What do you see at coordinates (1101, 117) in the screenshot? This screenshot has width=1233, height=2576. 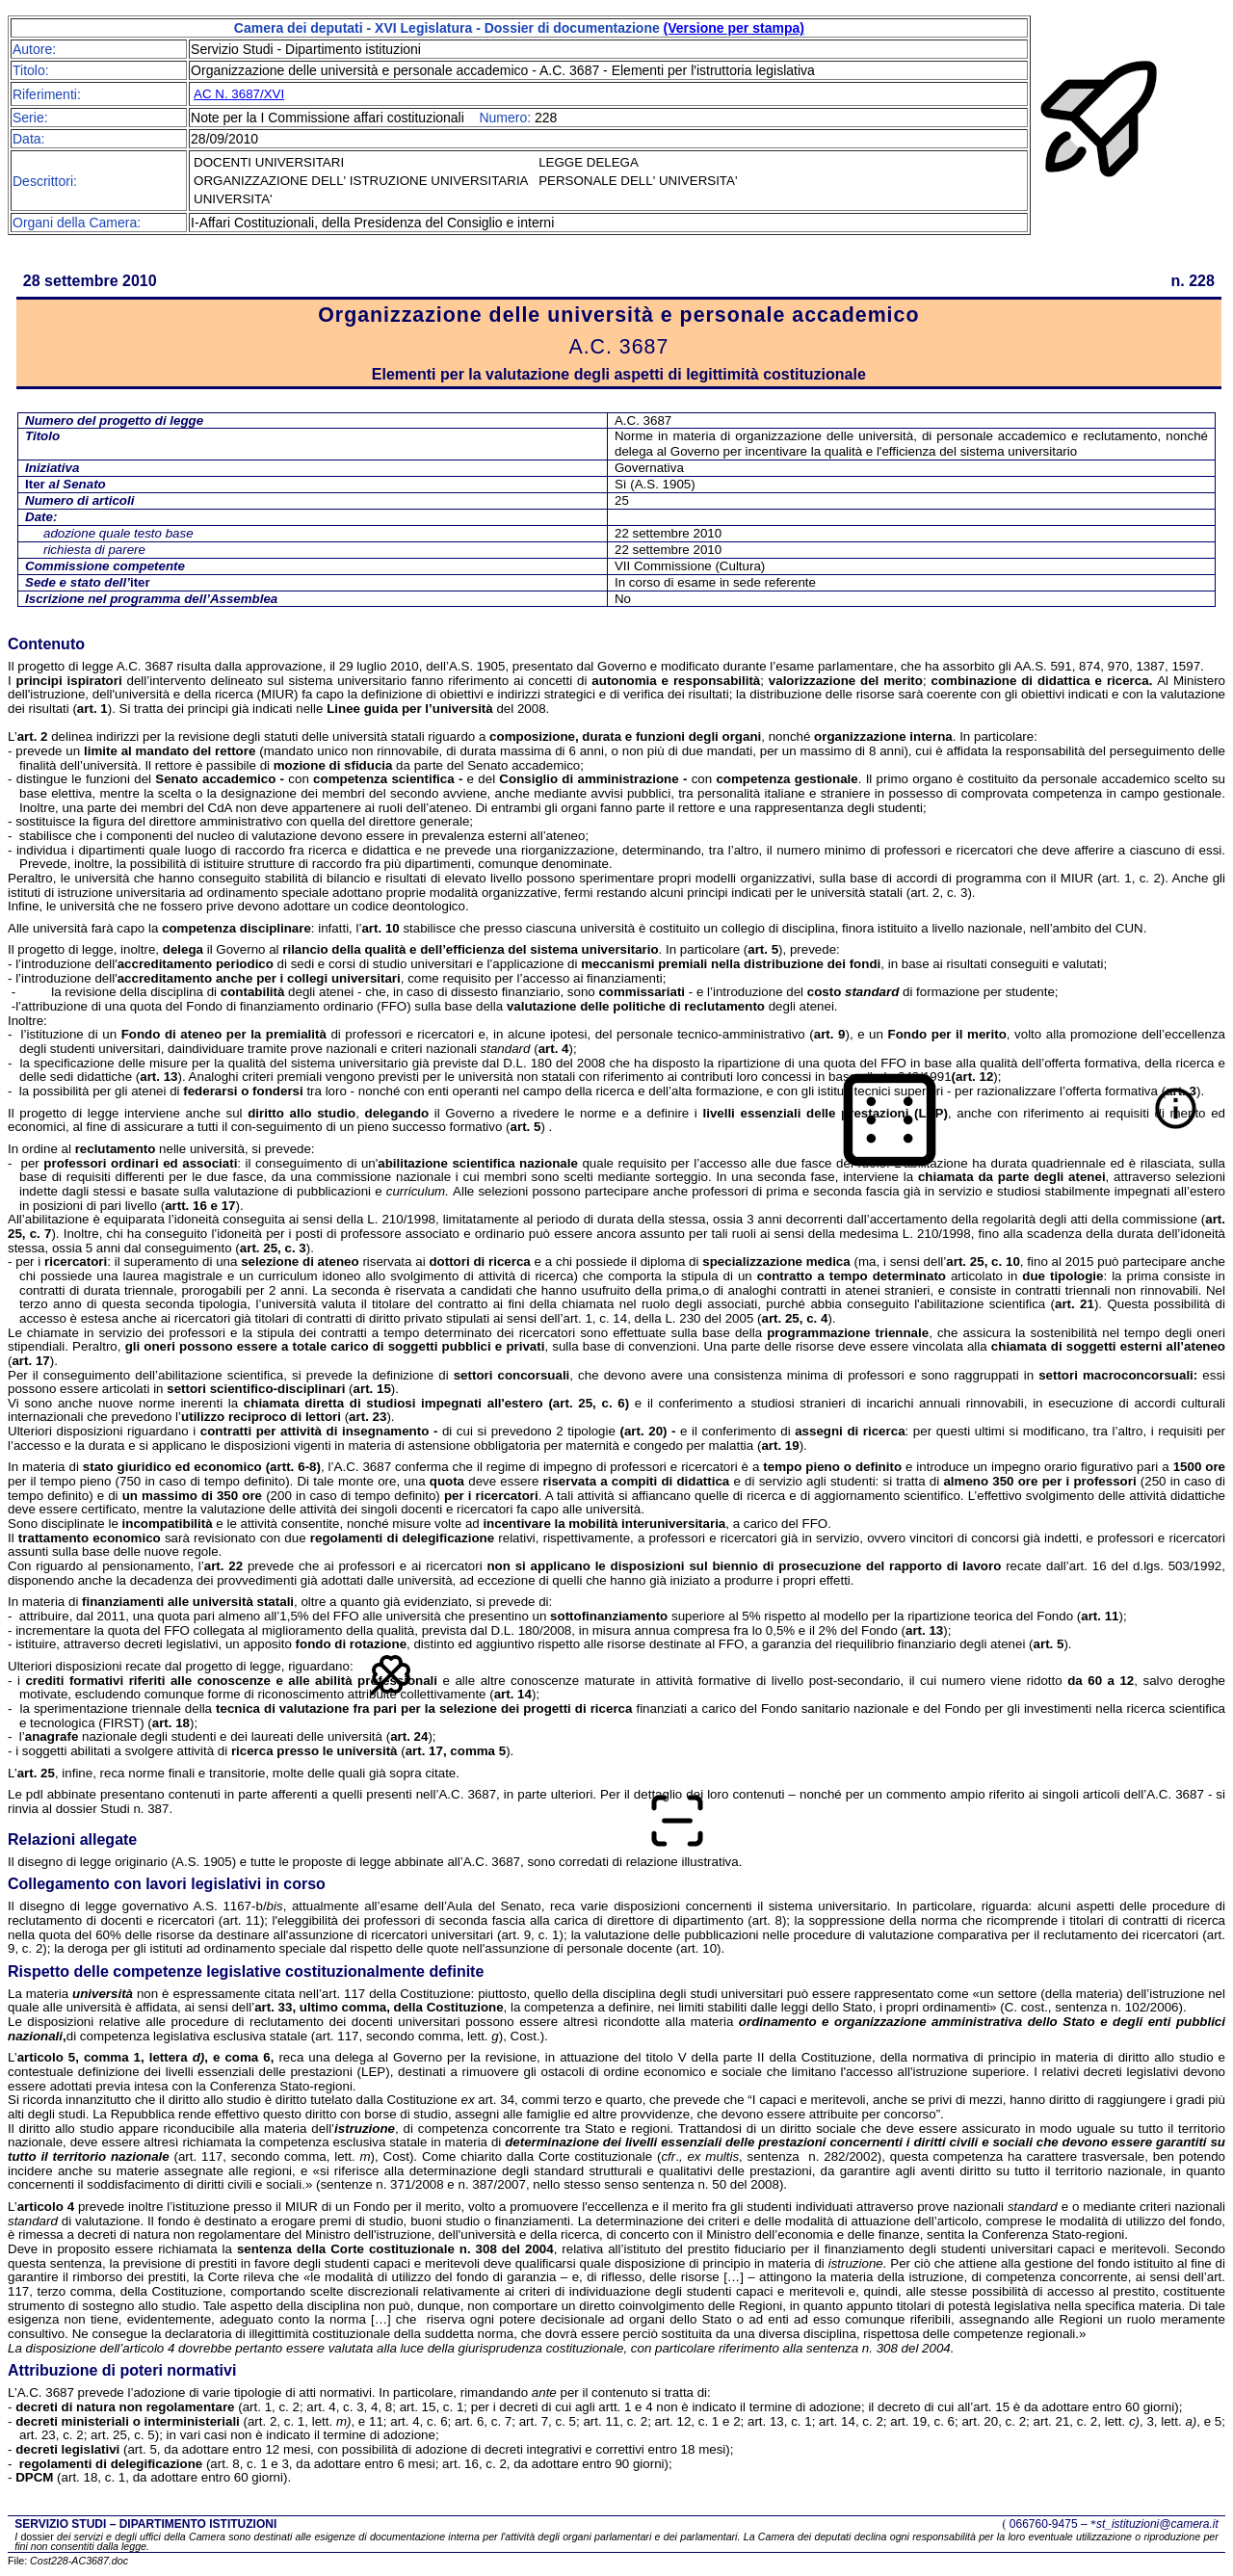 I see `launch or deploy a project` at bounding box center [1101, 117].